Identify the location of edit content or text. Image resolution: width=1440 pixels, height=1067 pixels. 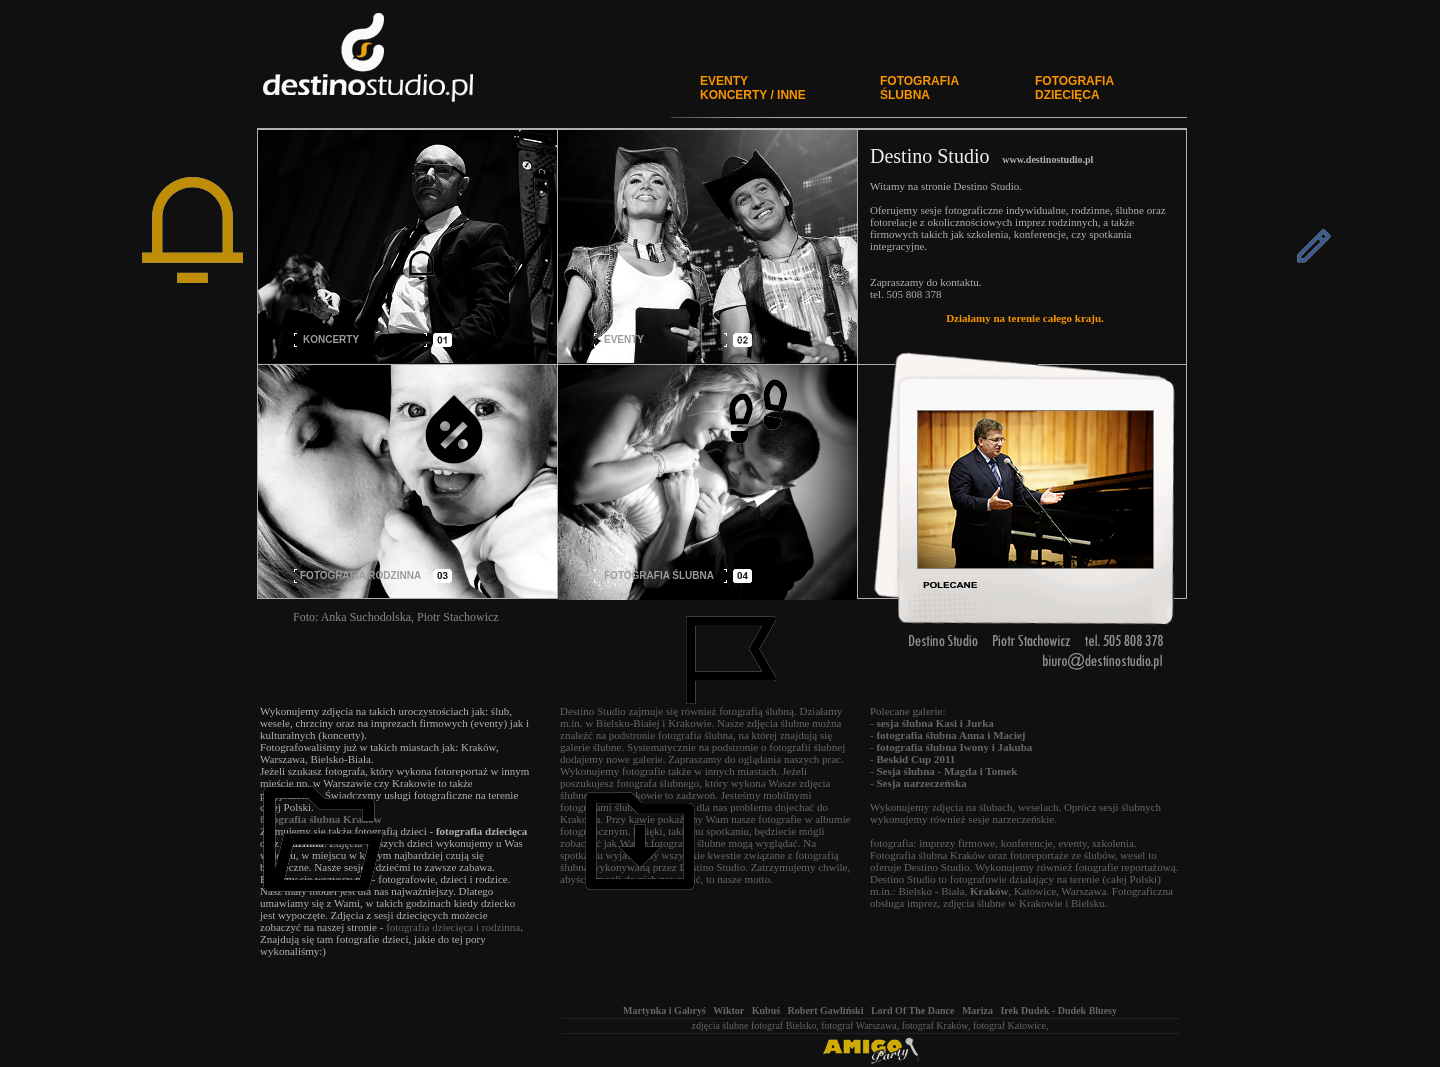
(1314, 246).